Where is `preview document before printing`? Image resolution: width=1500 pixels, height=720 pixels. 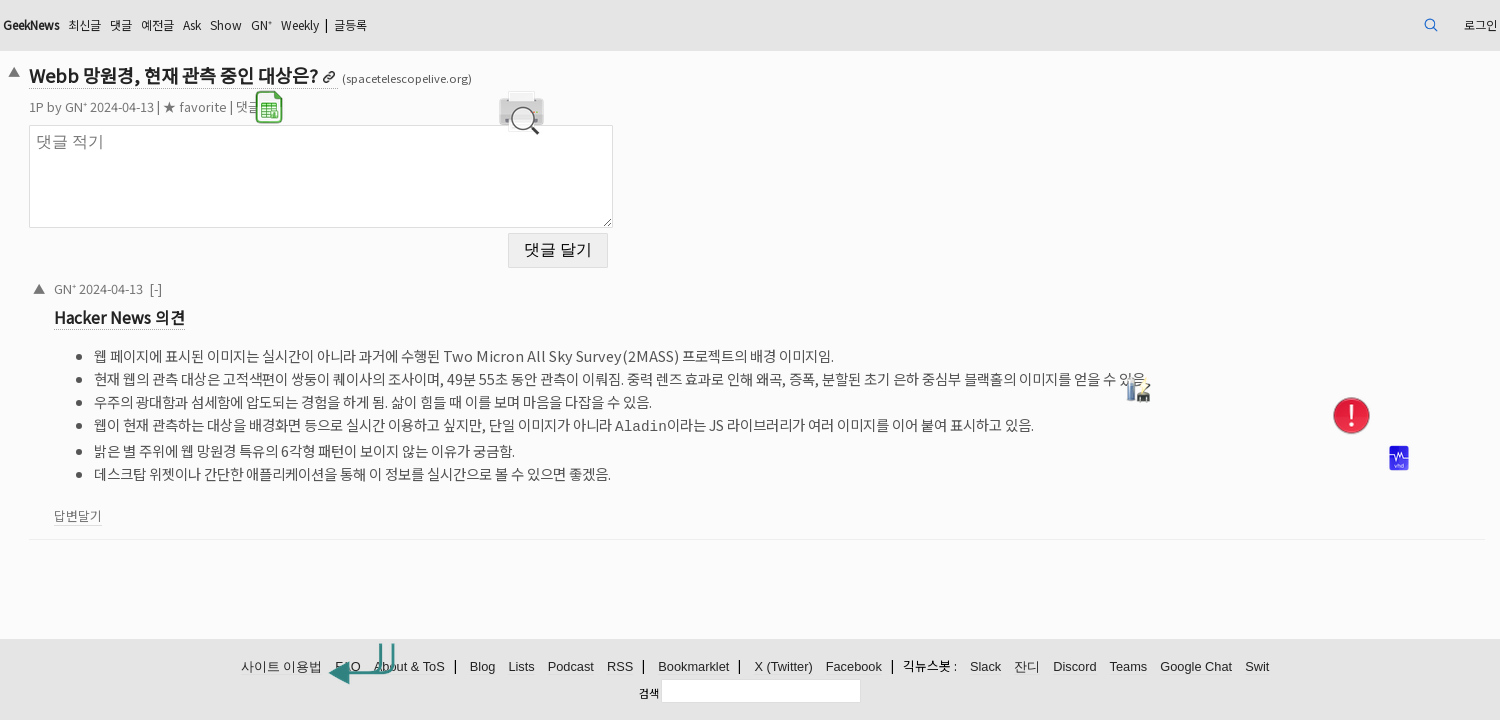
preview document before printing is located at coordinates (521, 111).